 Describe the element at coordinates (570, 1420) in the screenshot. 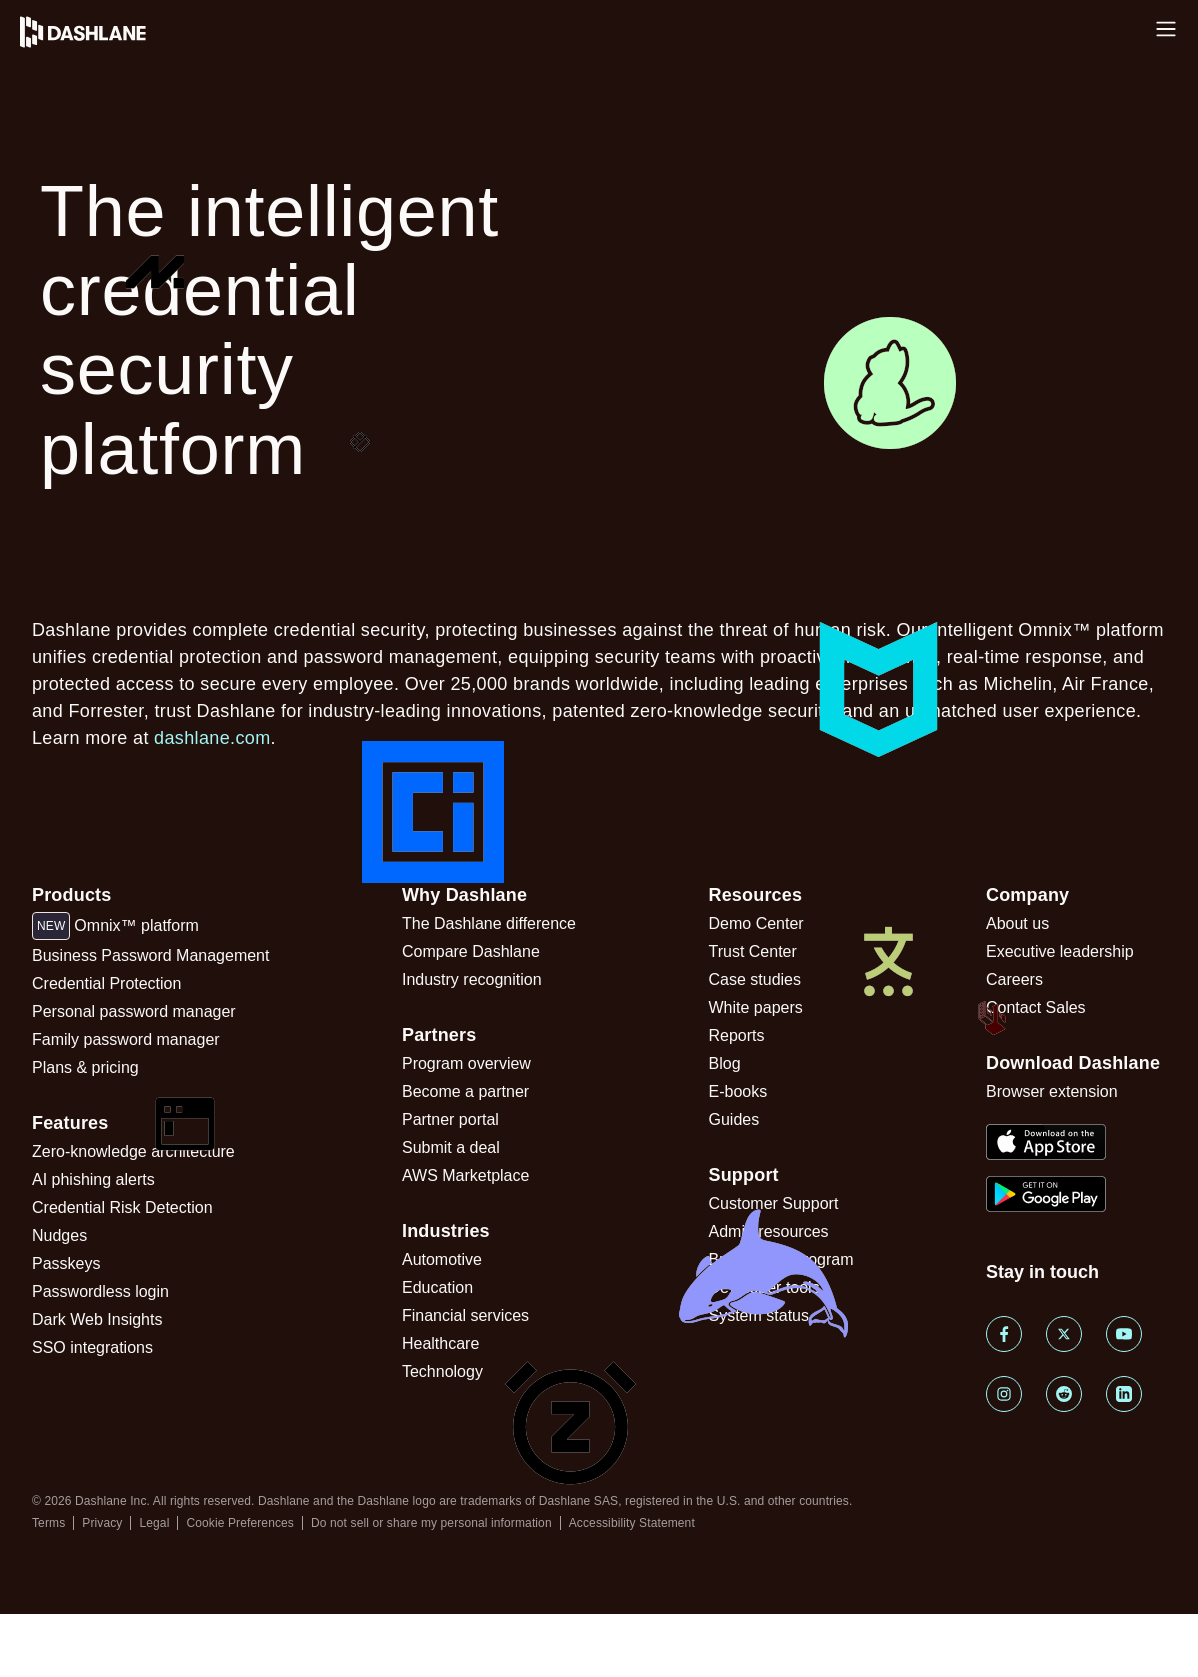

I see `snooze an active alarm` at that location.